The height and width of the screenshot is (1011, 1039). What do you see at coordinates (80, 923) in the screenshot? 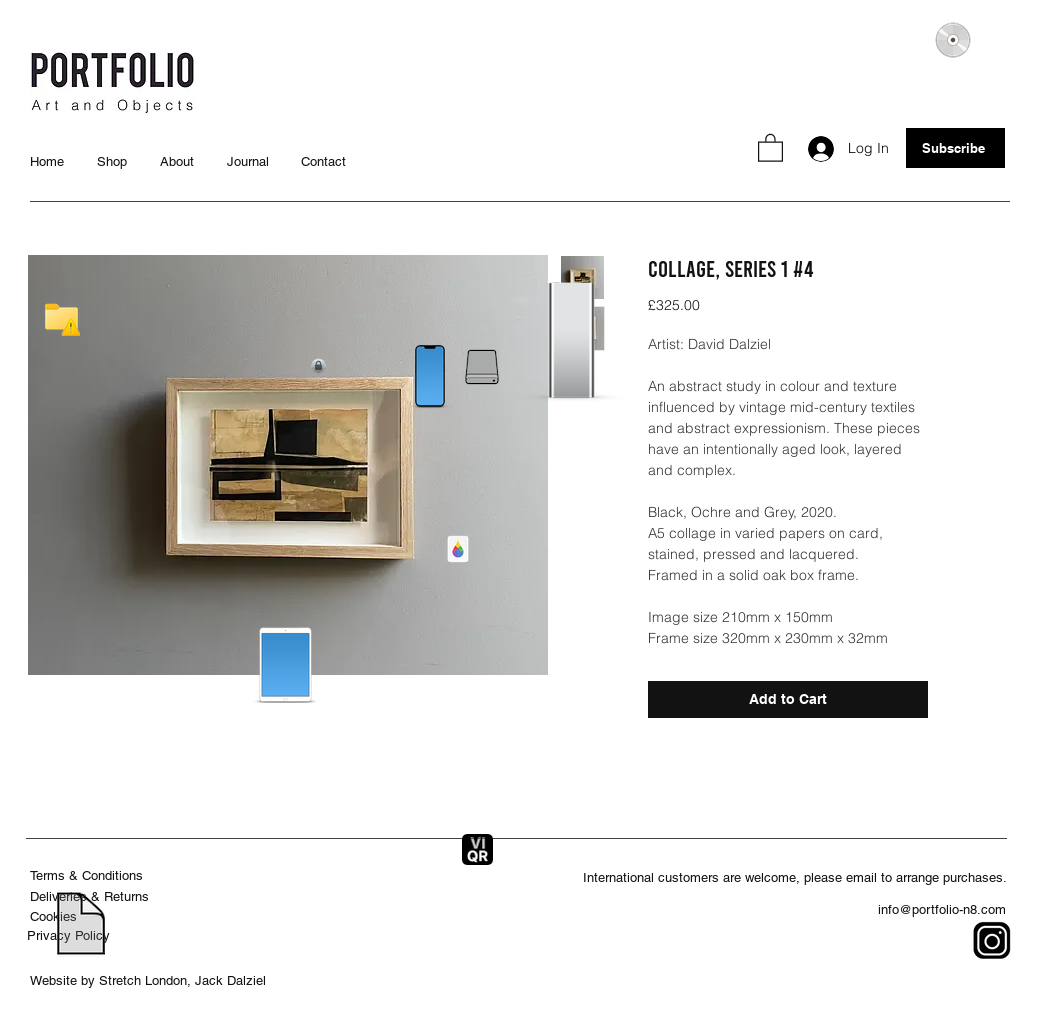
I see `generic file in sidebar navigation` at bounding box center [80, 923].